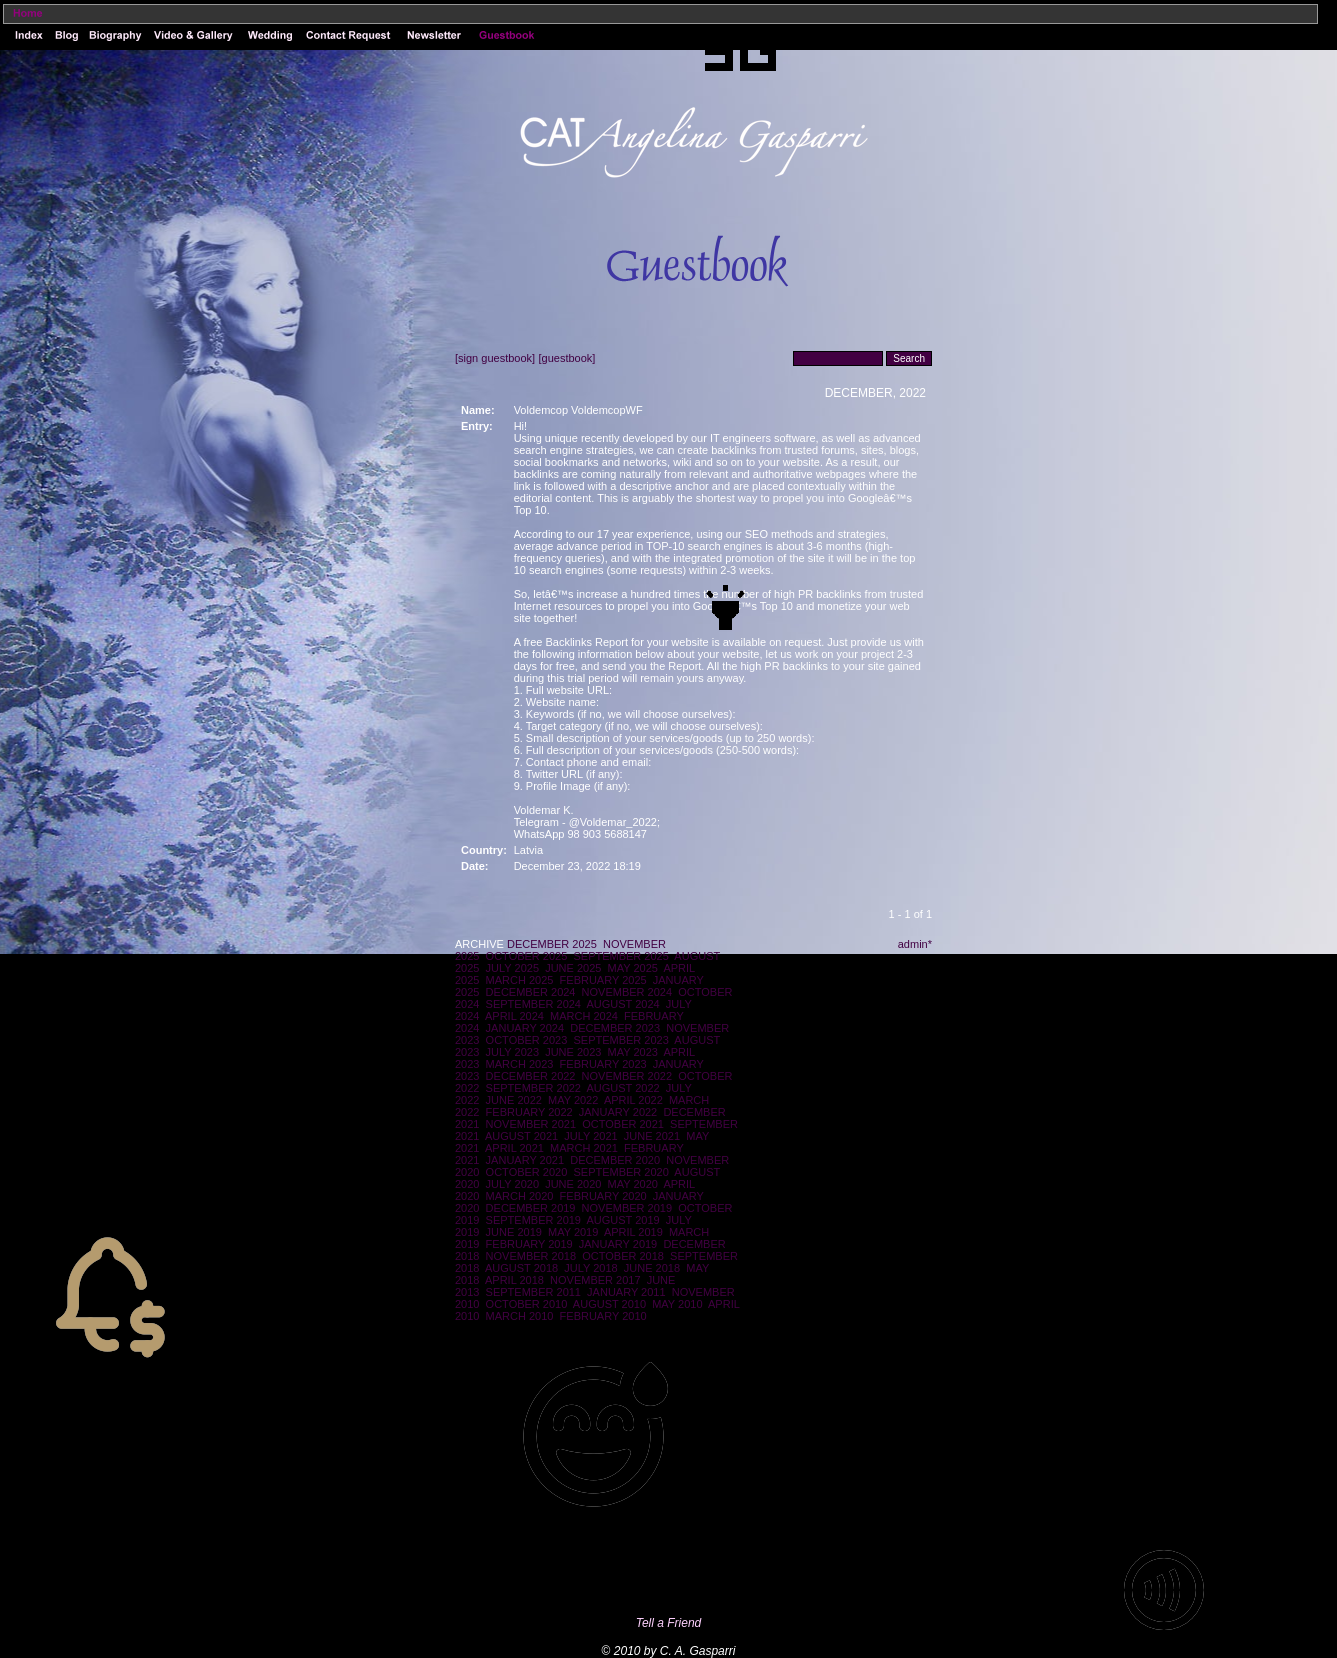  What do you see at coordinates (740, 51) in the screenshot?
I see `indicates 5G network connectivity status` at bounding box center [740, 51].